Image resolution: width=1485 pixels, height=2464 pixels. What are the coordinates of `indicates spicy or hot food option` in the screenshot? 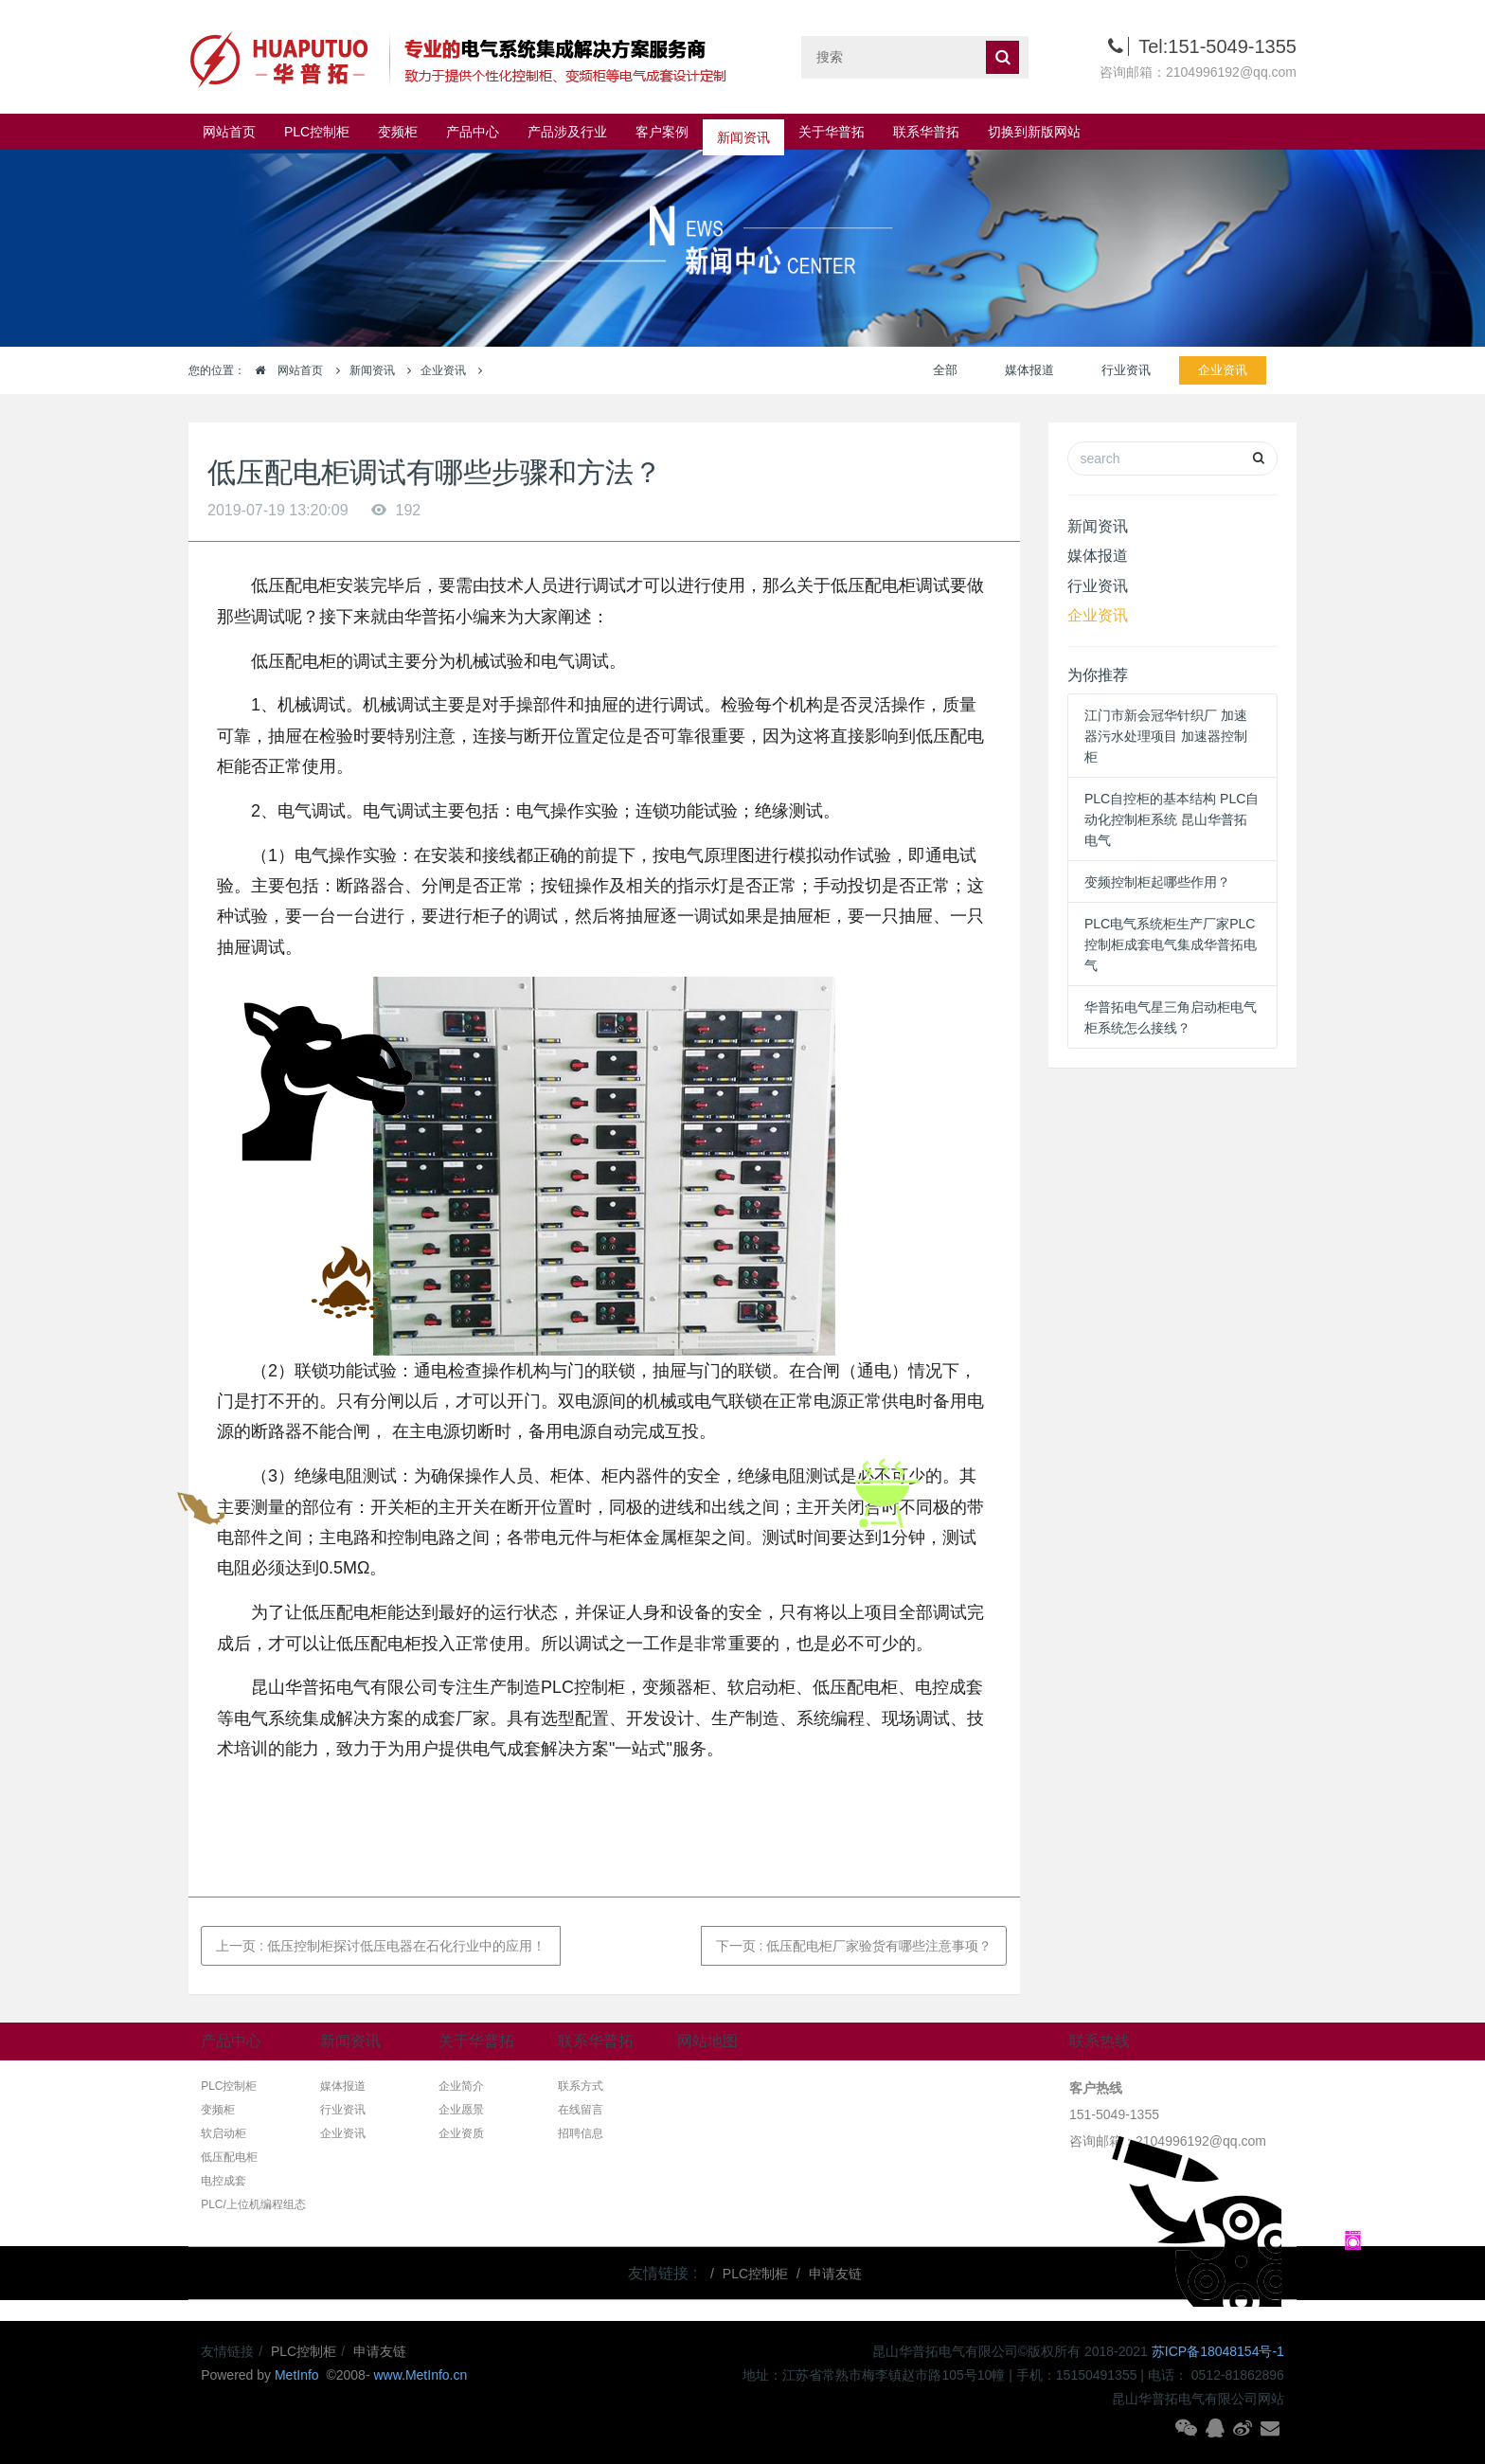 It's located at (348, 1283).